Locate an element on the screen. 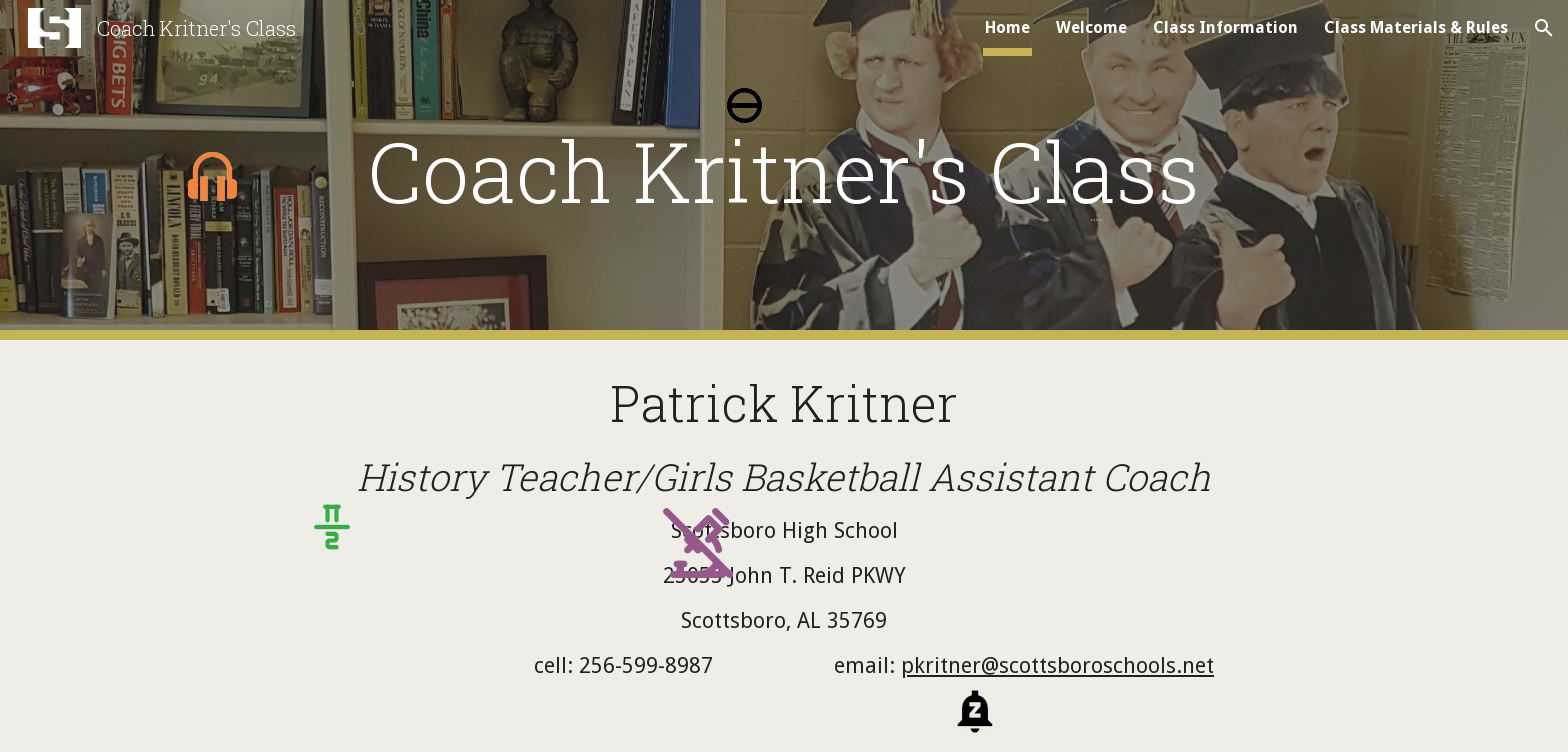 The width and height of the screenshot is (1568, 752). listen to audio or music is located at coordinates (212, 176).